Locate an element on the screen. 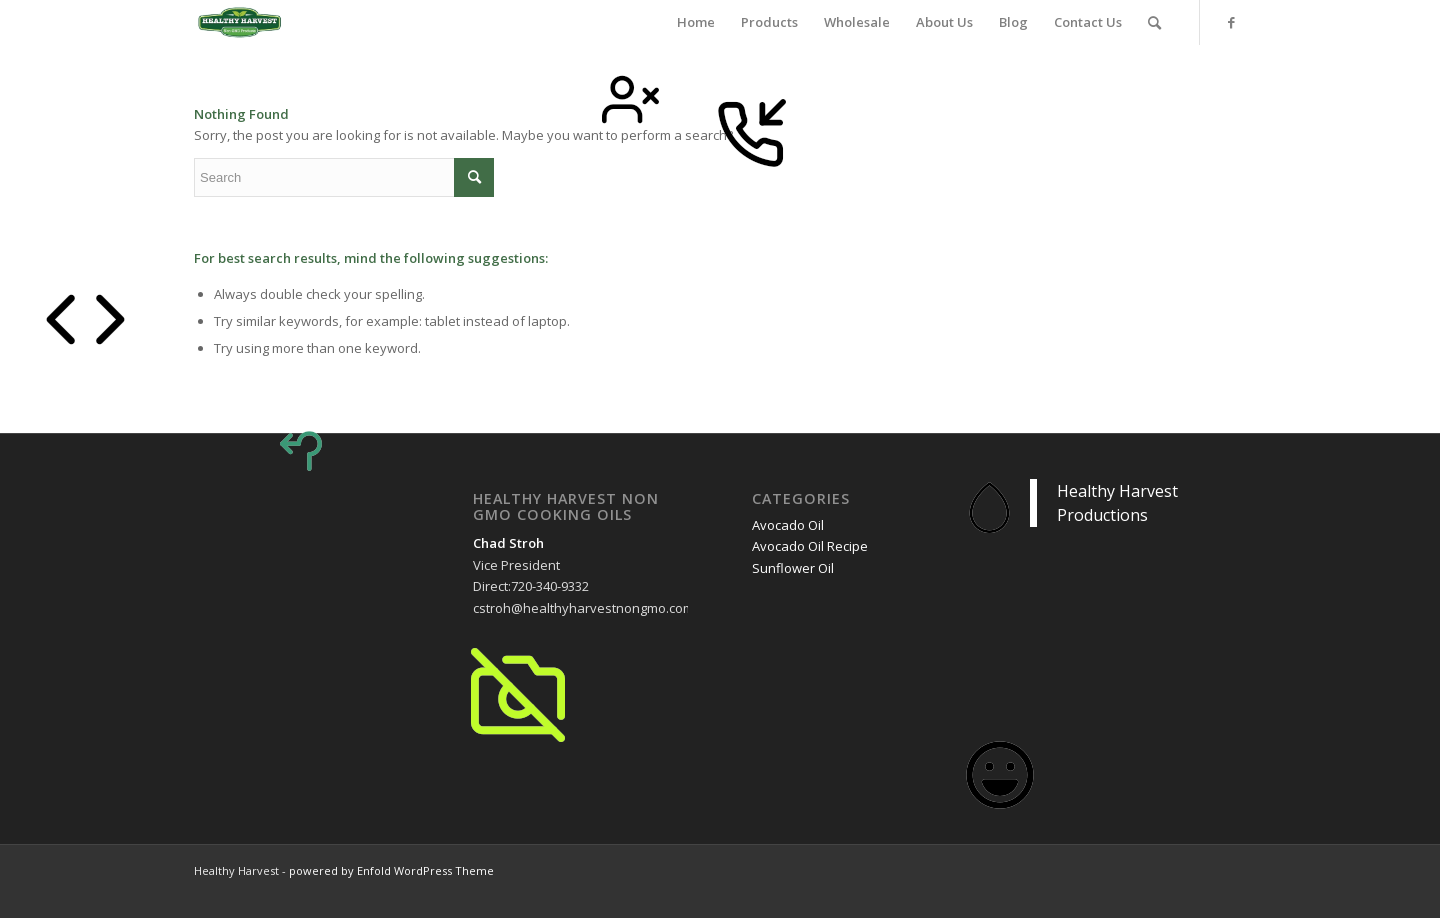  incoming call indicator is located at coordinates (750, 134).